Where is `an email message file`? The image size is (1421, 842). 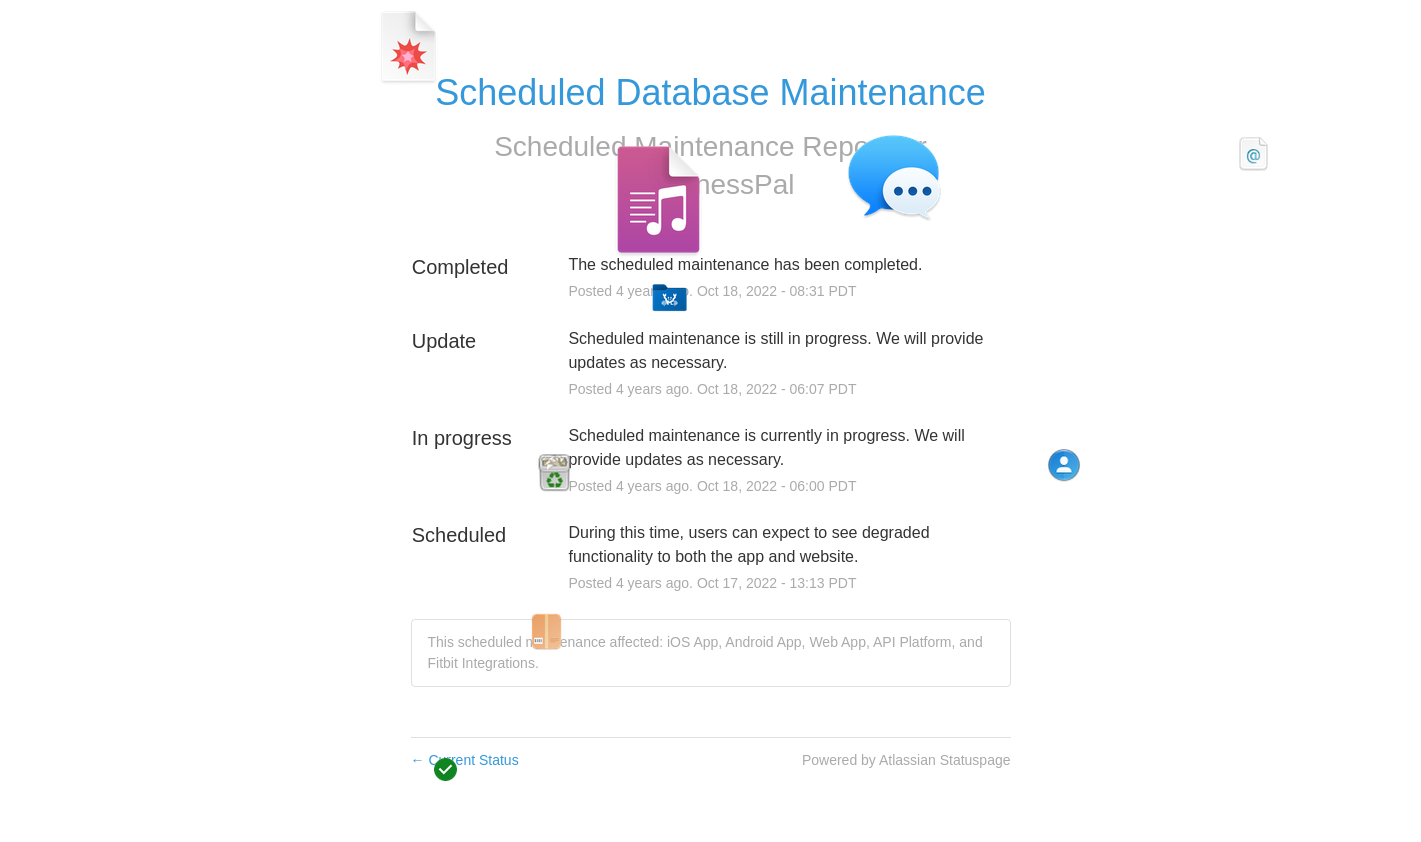 an email message file is located at coordinates (1253, 153).